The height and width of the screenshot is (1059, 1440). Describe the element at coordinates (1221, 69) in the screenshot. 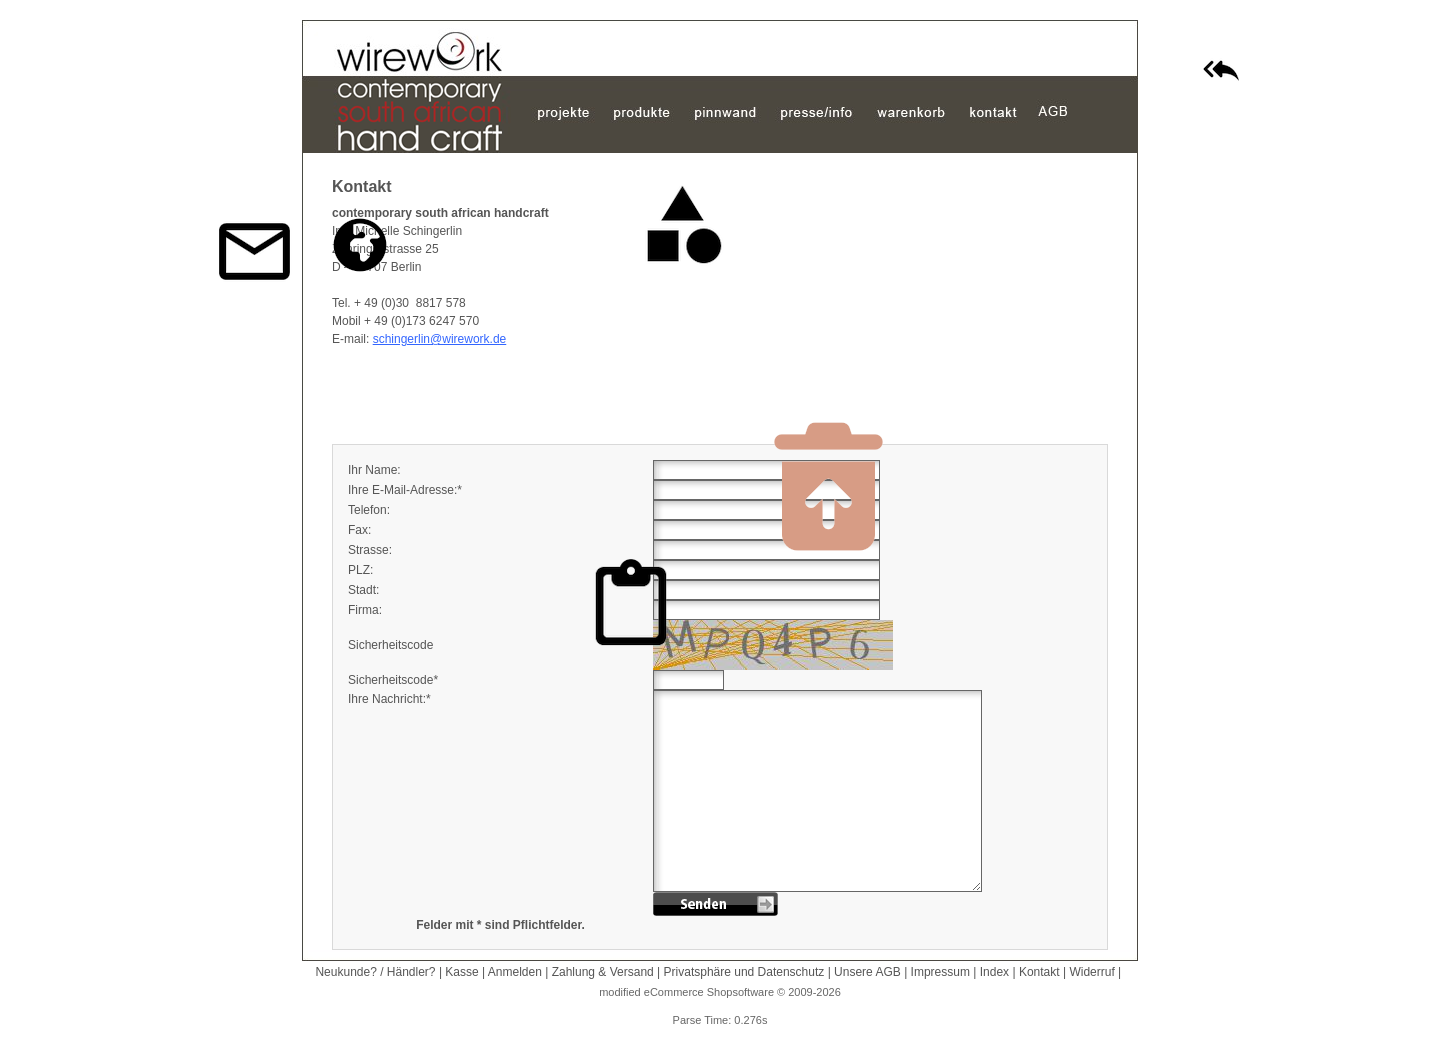

I see `reply to all recipients in an email thread` at that location.